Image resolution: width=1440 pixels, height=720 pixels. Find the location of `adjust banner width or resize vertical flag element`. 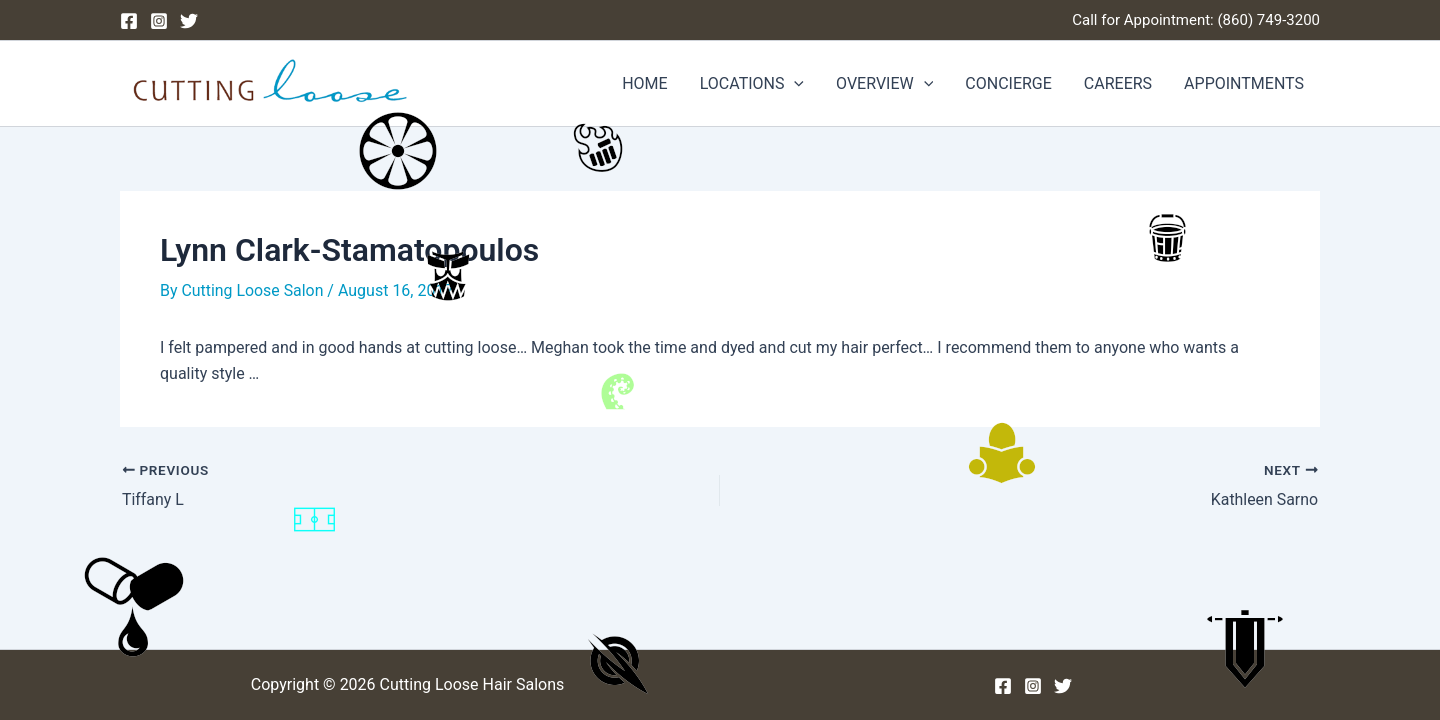

adjust banner width or resize vertical flag element is located at coordinates (1245, 648).